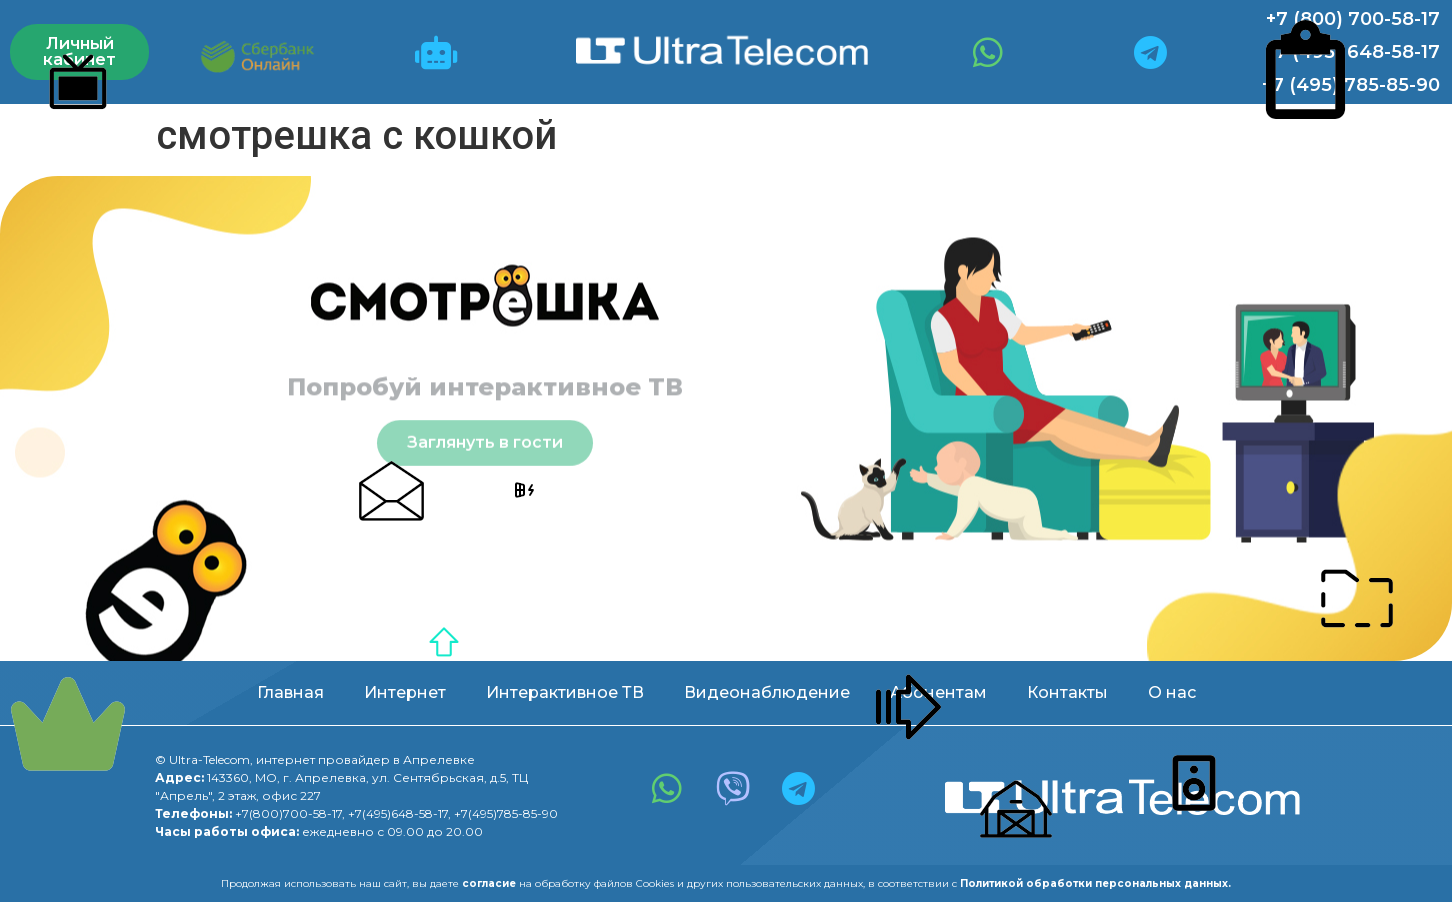 Image resolution: width=1452 pixels, height=902 pixels. What do you see at coordinates (78, 85) in the screenshot?
I see `watch TV or video content` at bounding box center [78, 85].